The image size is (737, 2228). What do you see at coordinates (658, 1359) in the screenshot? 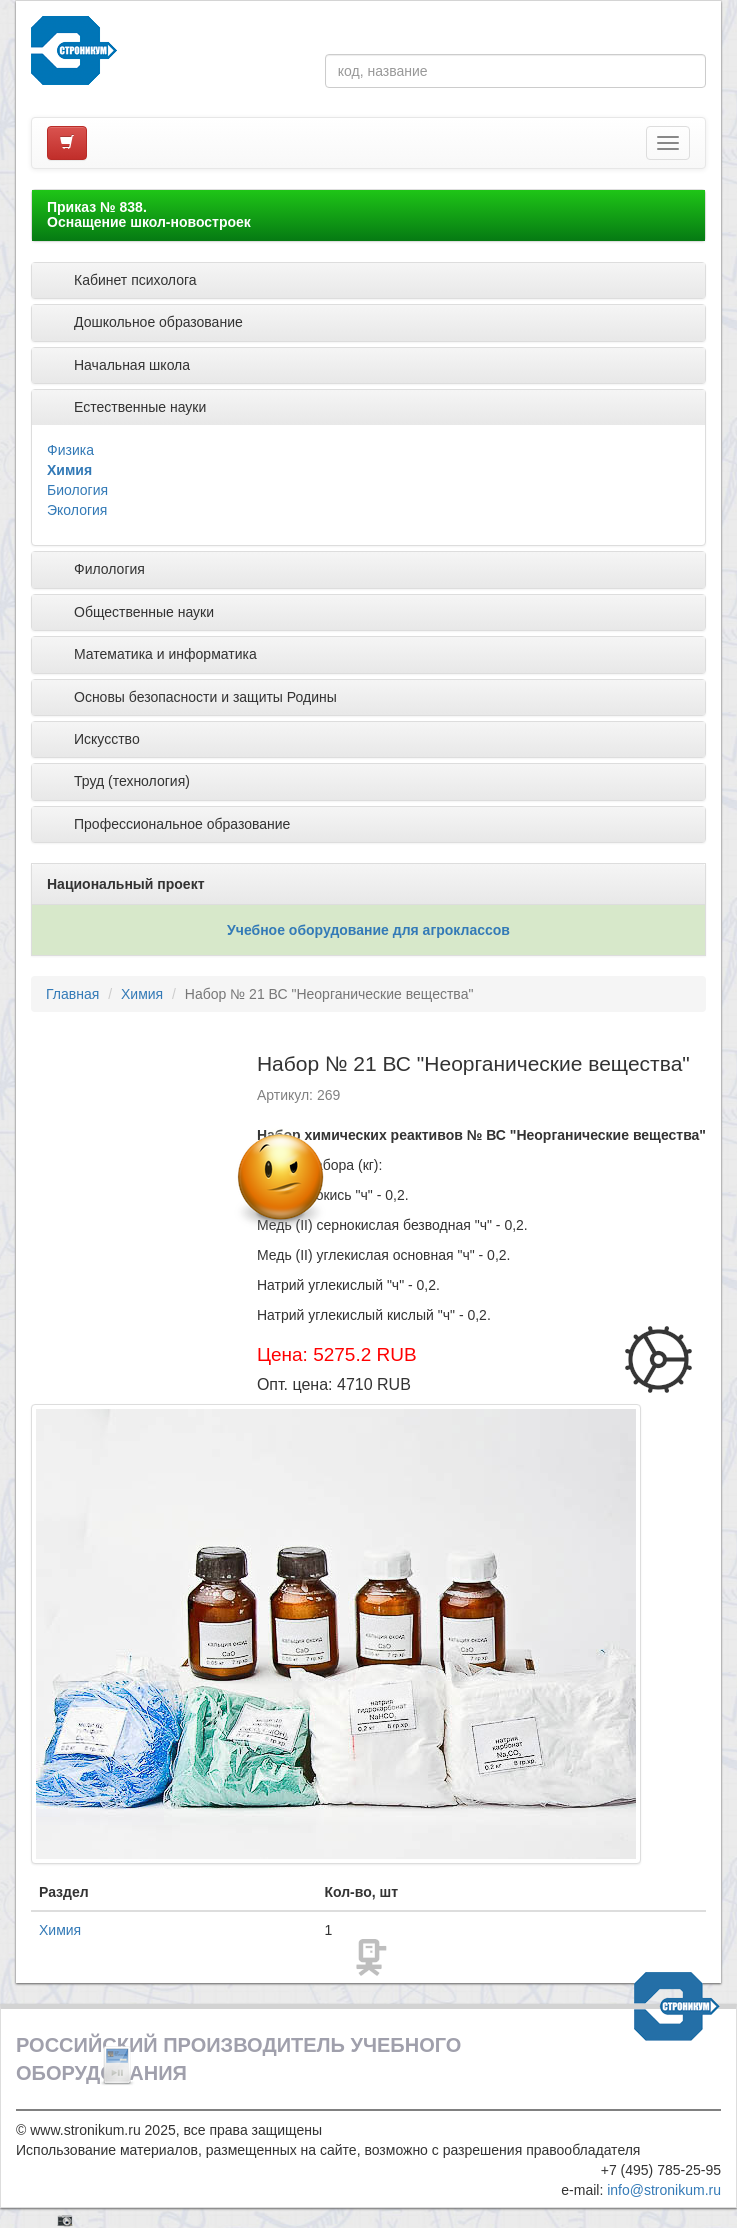
I see `access system settings and preferences` at bounding box center [658, 1359].